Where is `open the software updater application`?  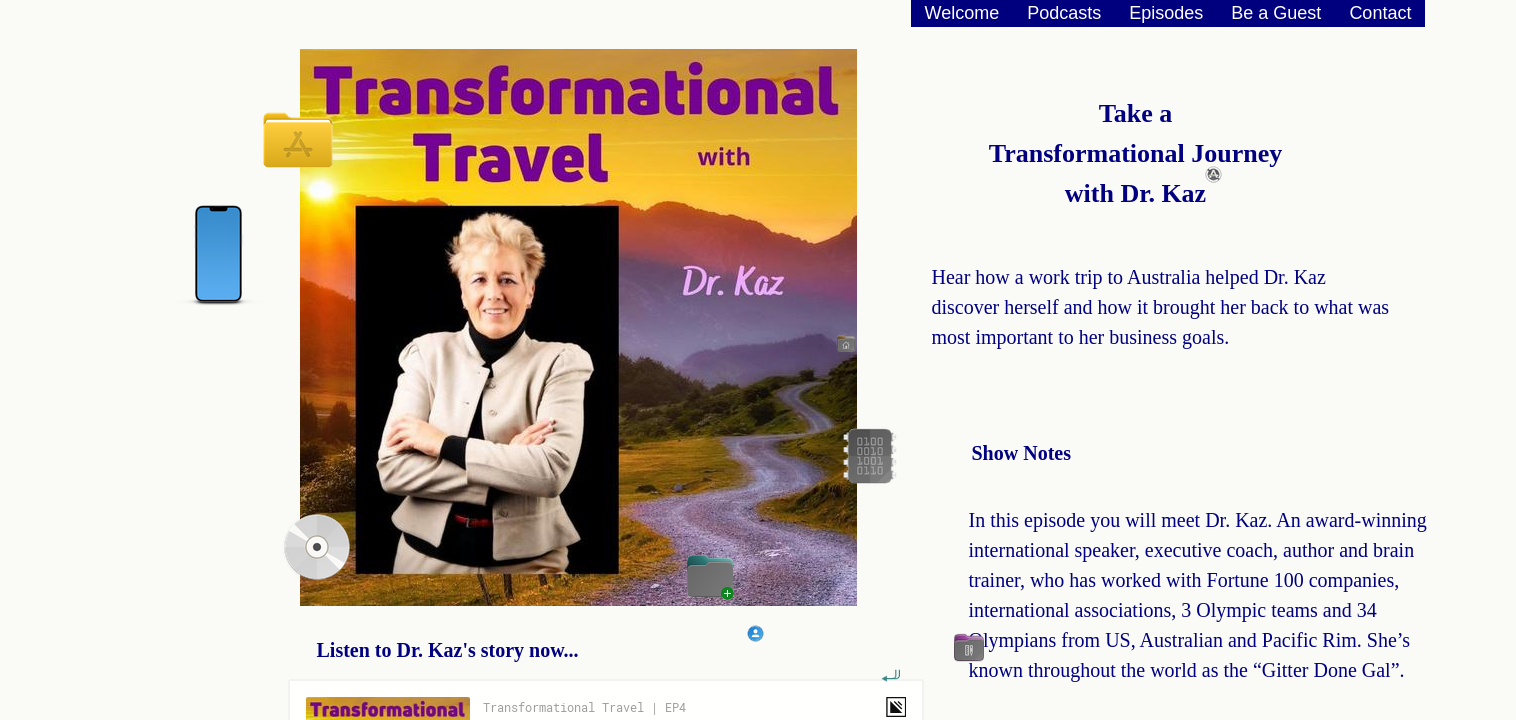 open the software updater application is located at coordinates (1213, 174).